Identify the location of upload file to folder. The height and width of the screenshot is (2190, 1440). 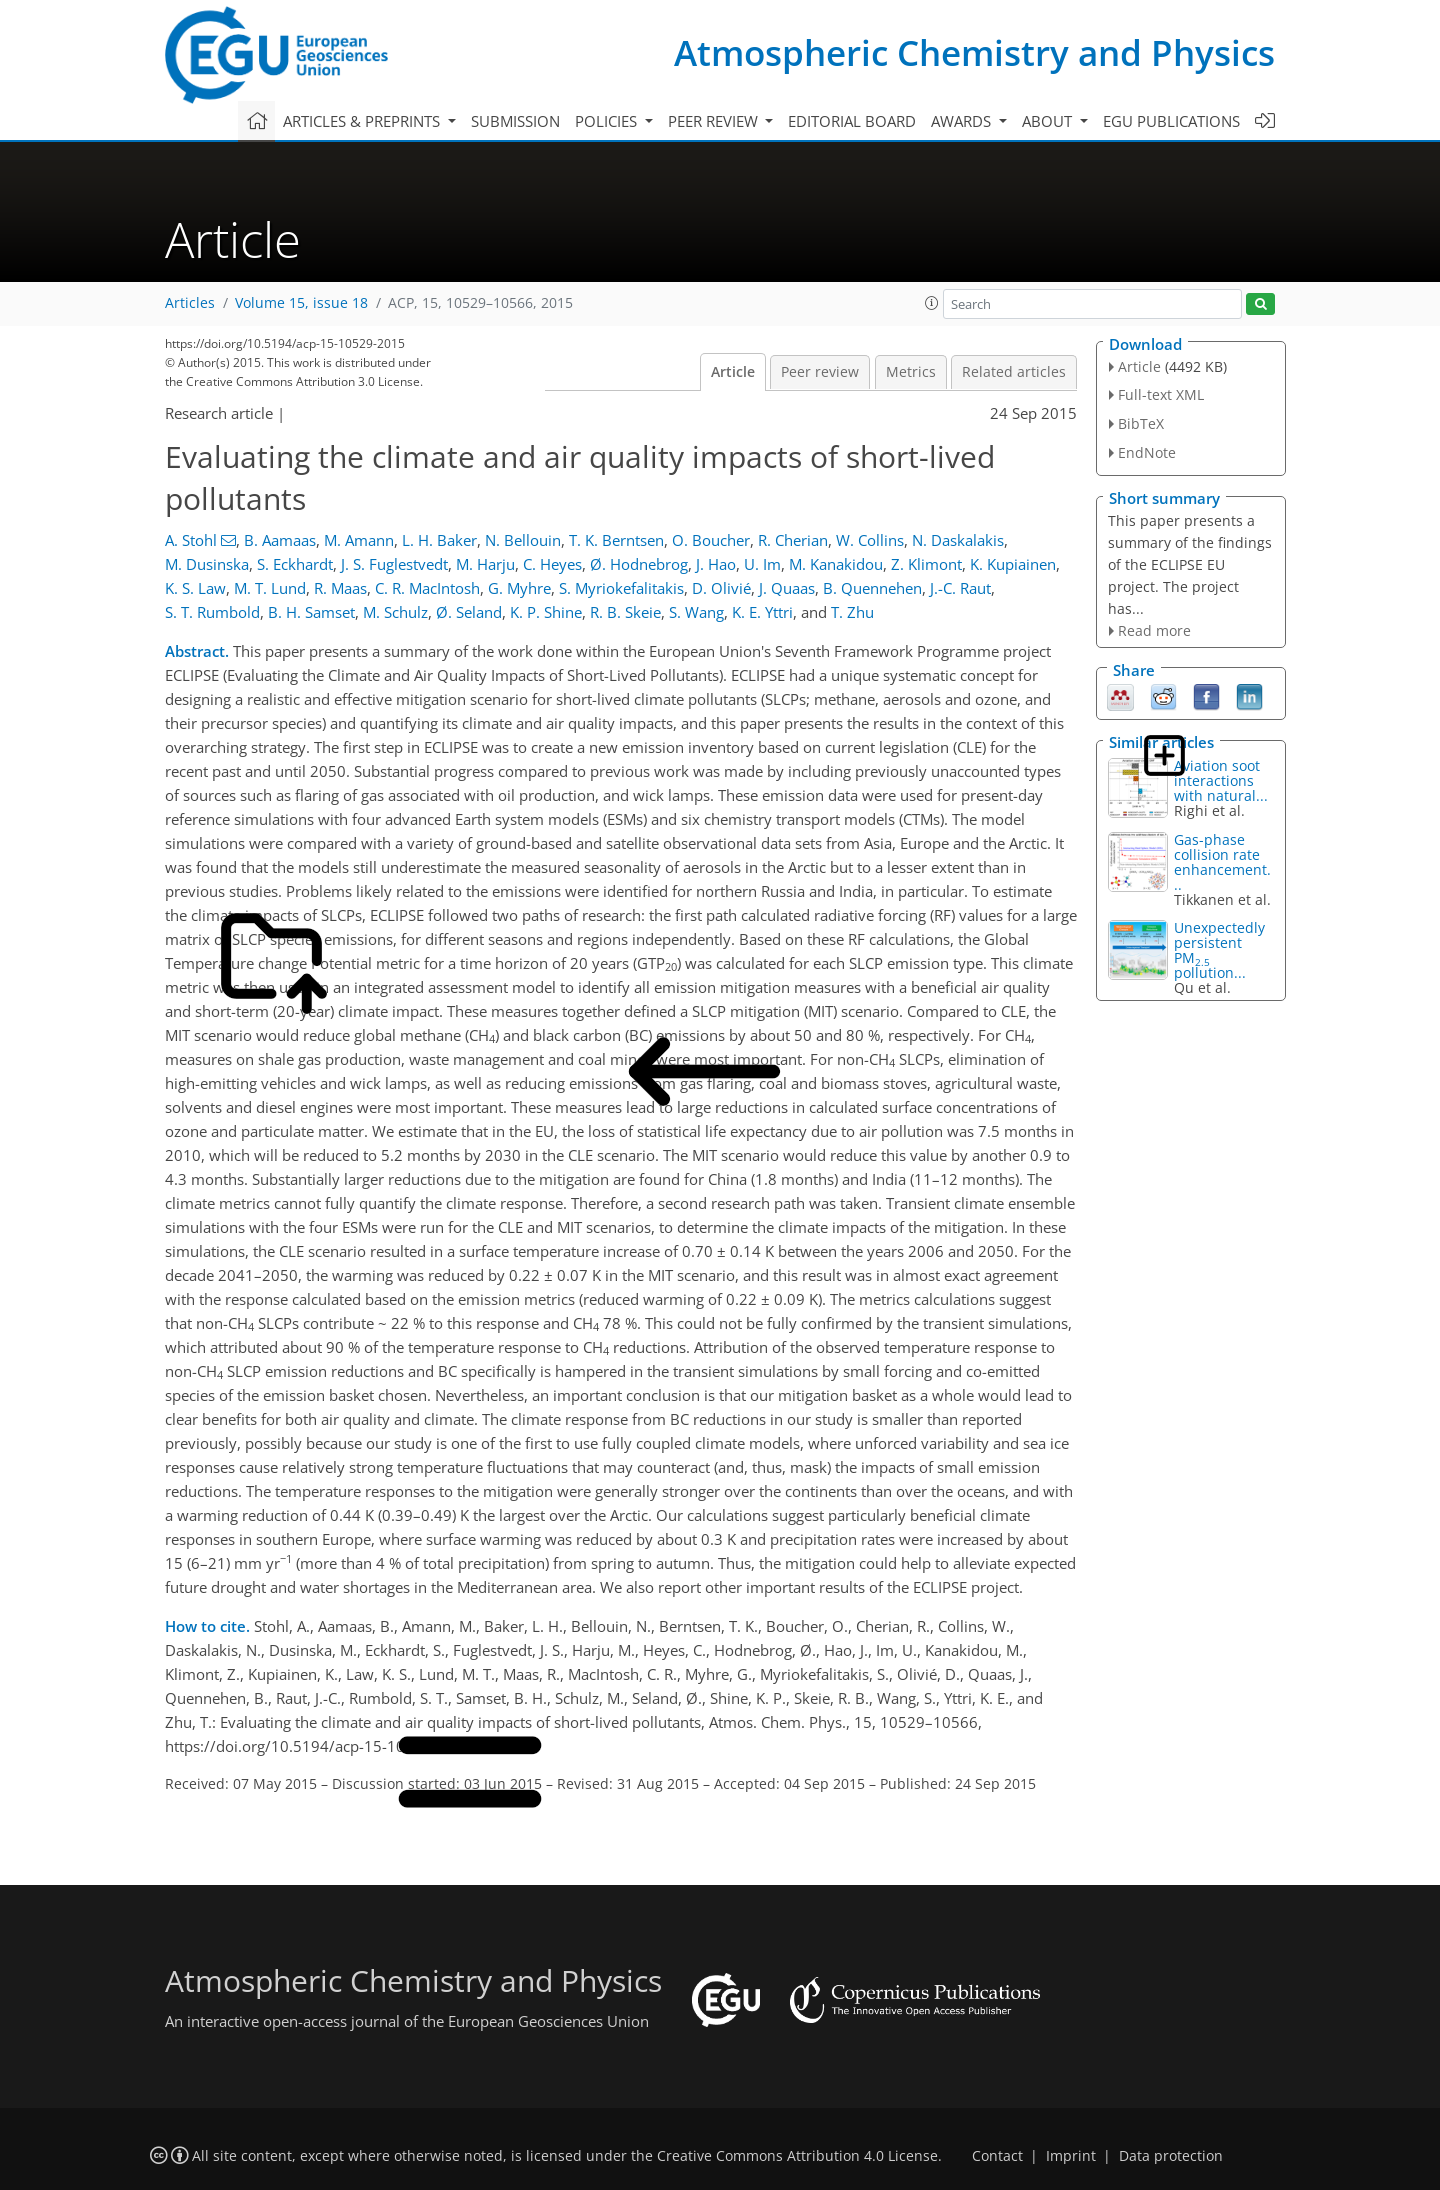
(271, 958).